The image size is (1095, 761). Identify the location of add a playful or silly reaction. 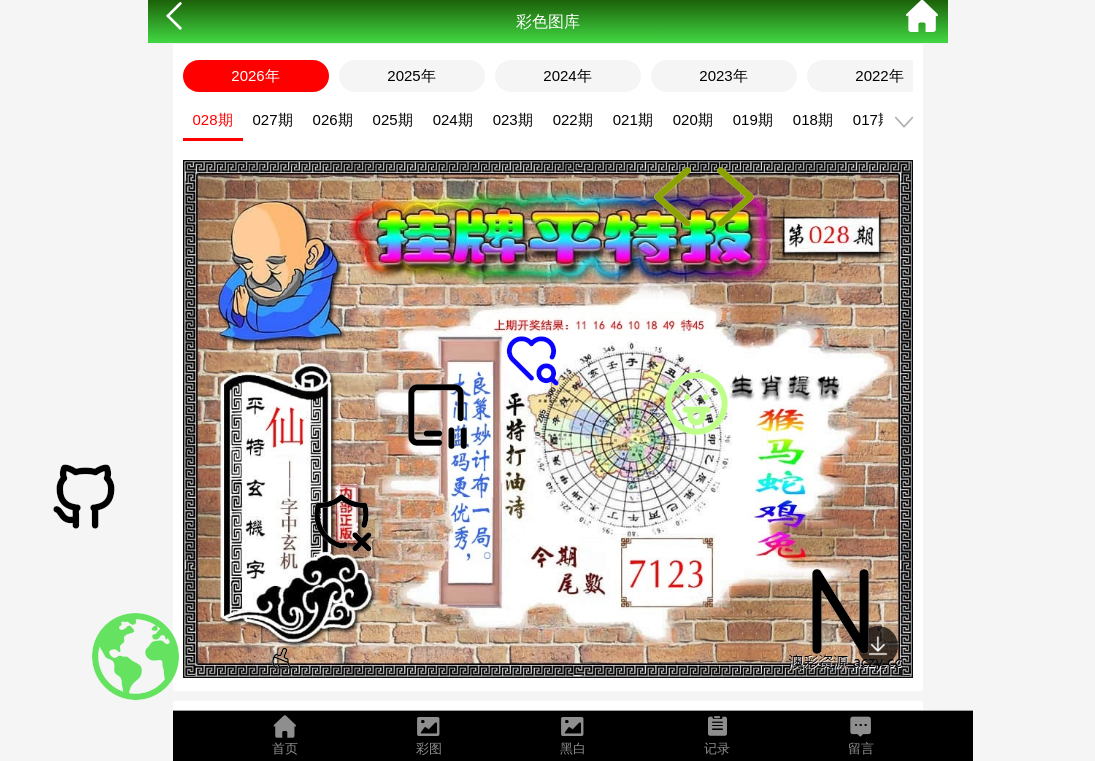
(696, 403).